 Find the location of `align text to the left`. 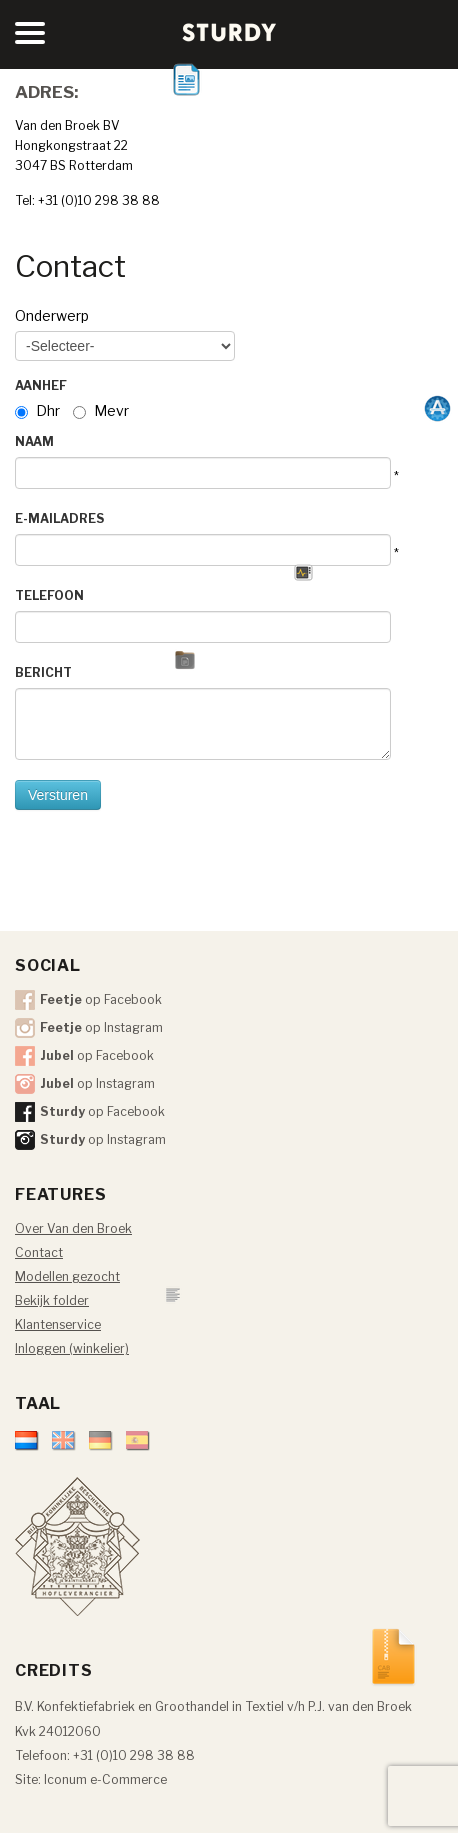

align text to the left is located at coordinates (173, 1295).